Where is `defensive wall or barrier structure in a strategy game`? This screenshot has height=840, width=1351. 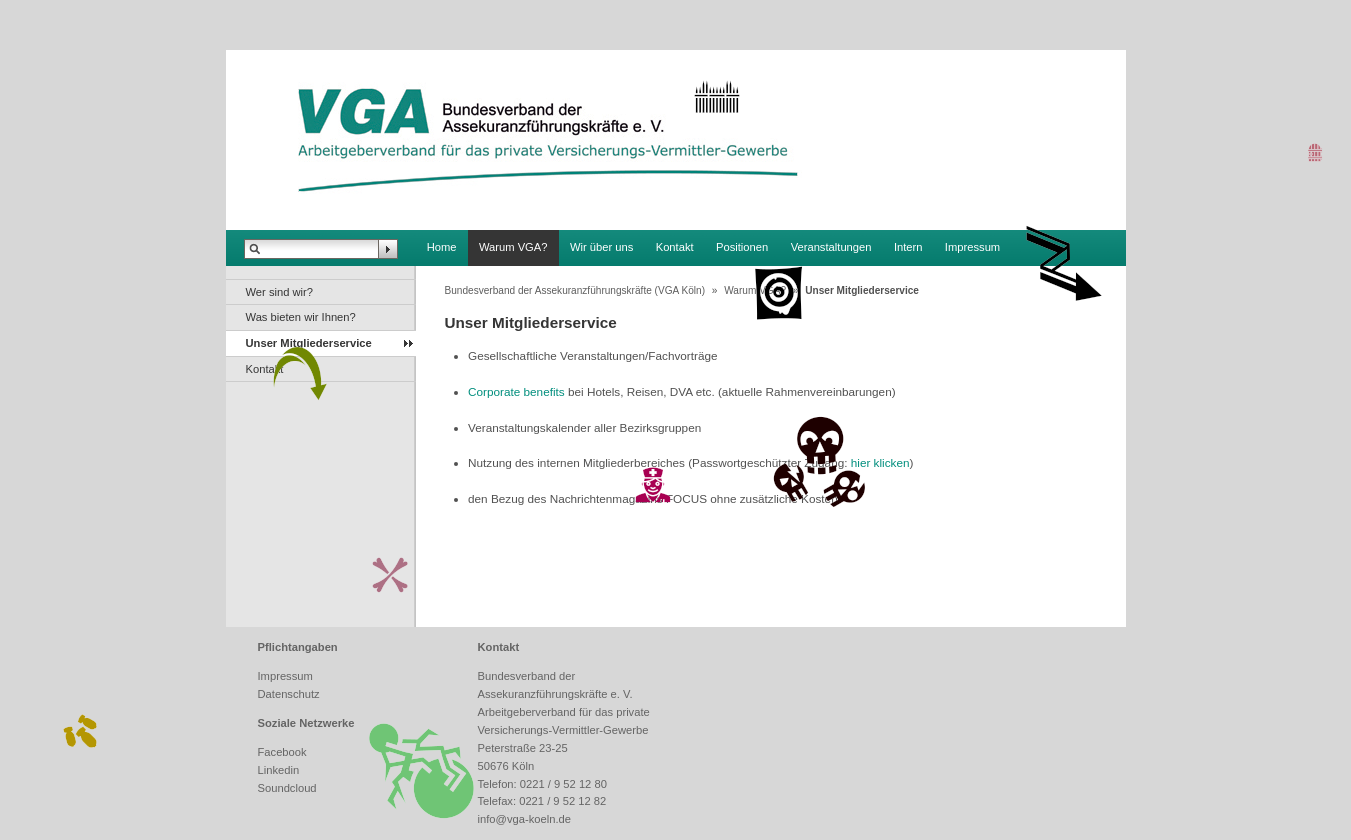 defensive wall or barrier structure in a strategy game is located at coordinates (717, 91).